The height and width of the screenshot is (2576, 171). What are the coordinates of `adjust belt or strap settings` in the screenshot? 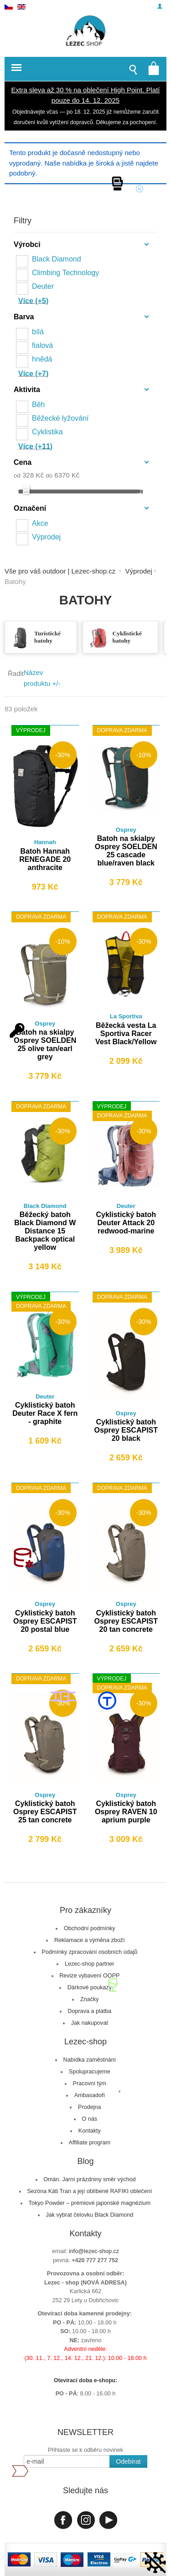 It's located at (63, 1696).